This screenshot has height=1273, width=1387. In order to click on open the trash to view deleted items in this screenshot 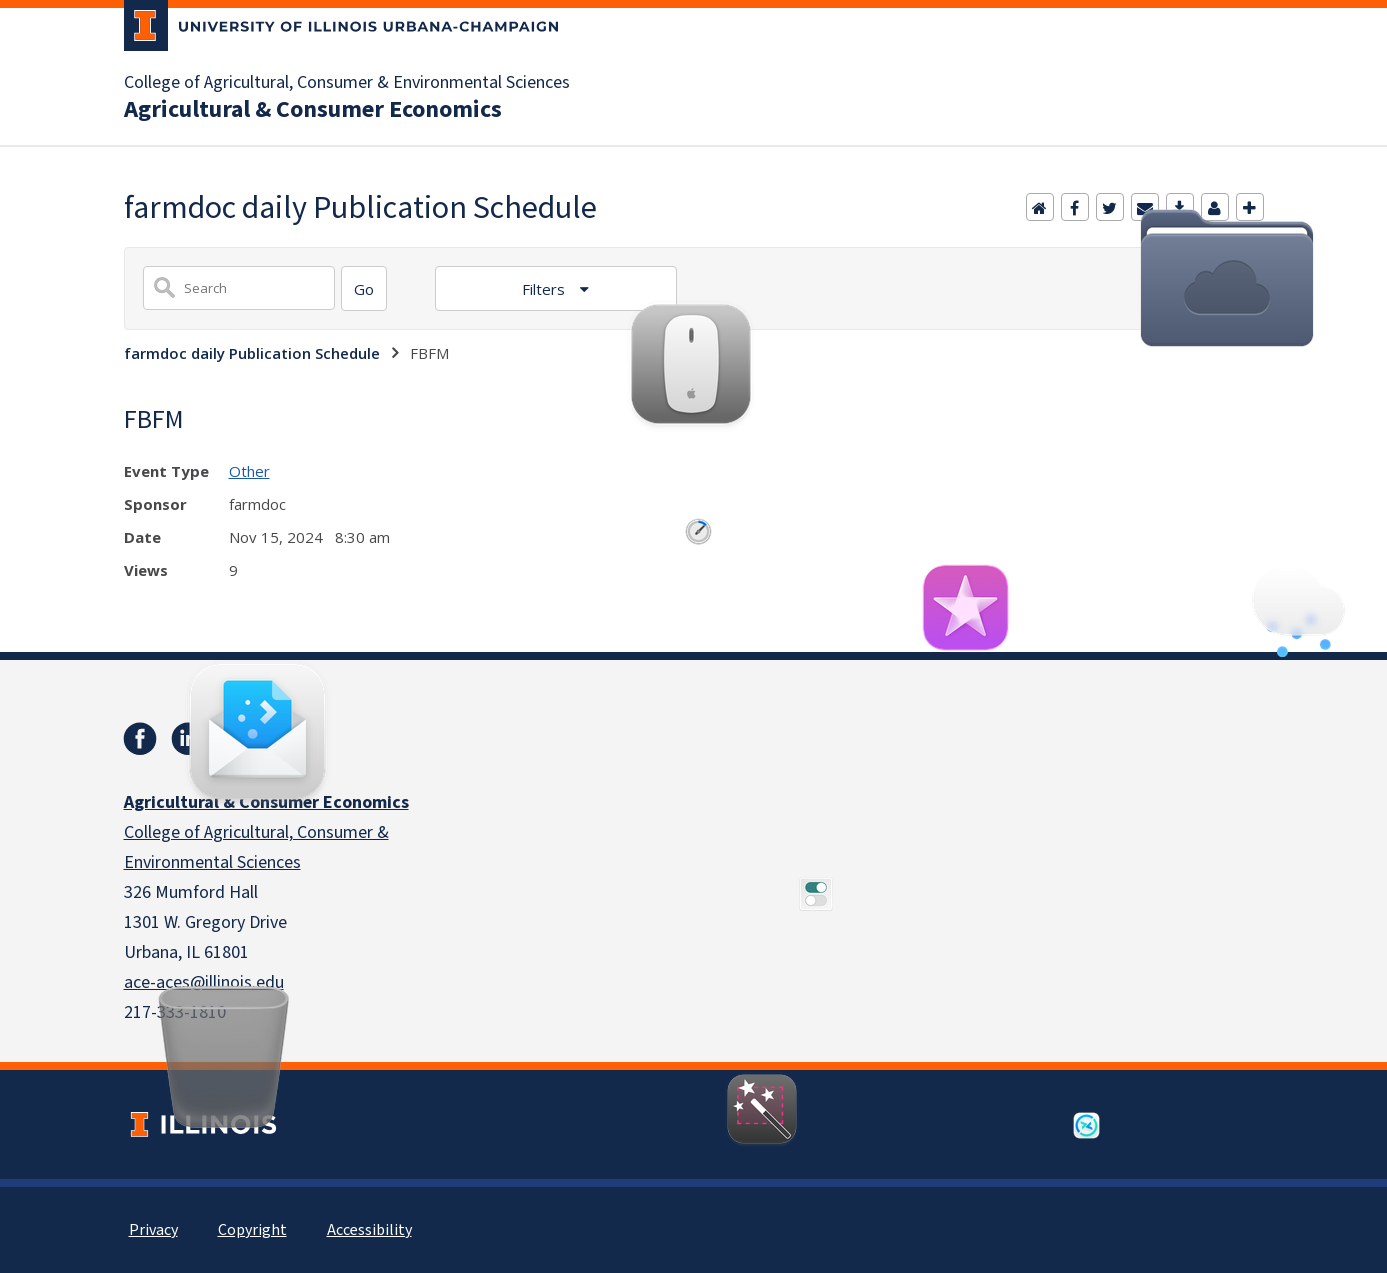, I will do `click(223, 1054)`.